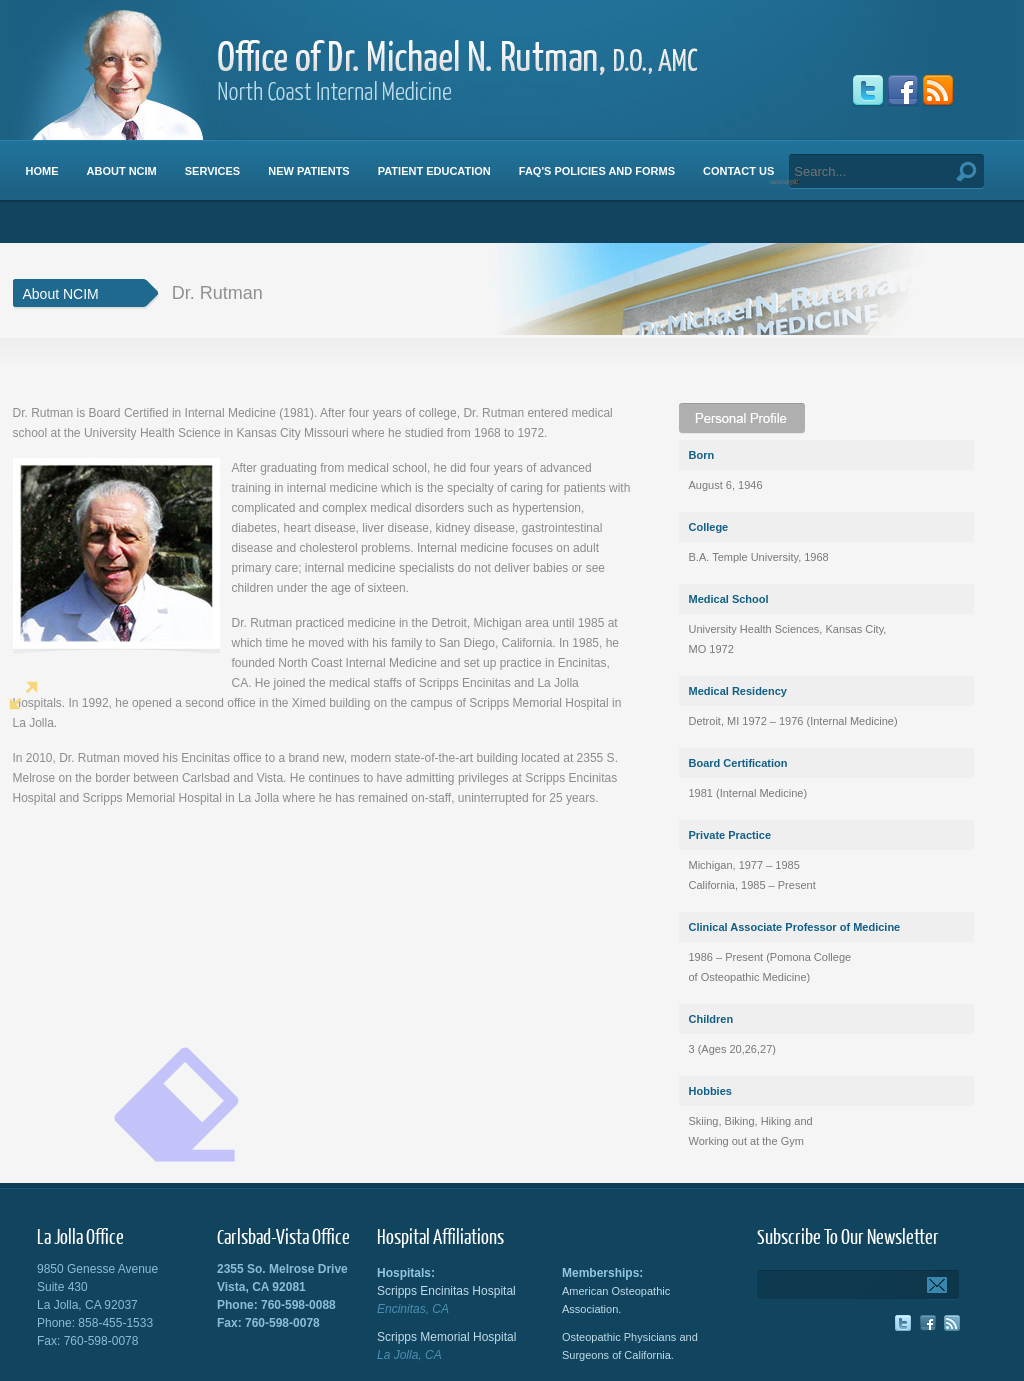  Describe the element at coordinates (23, 695) in the screenshot. I see `expand content to fullscreen` at that location.